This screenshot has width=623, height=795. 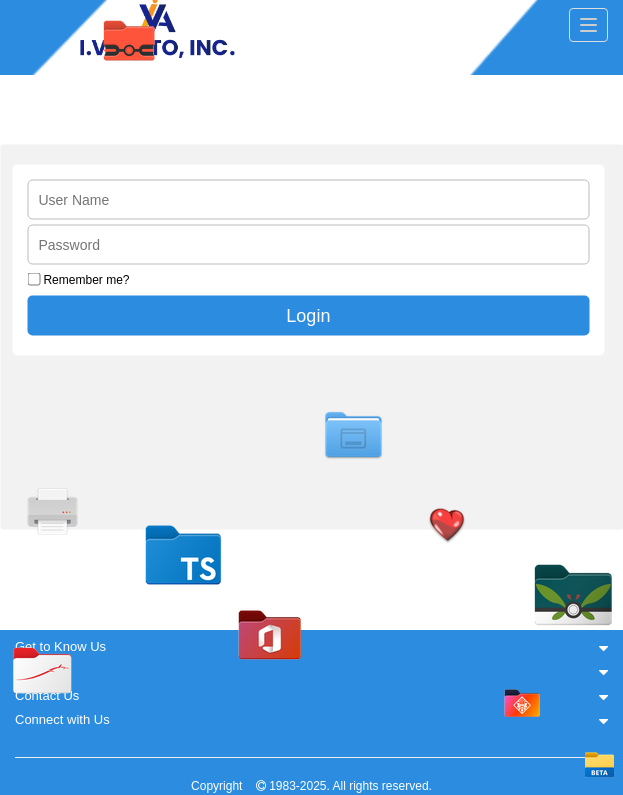 I want to click on open folder containing cherish ball pokémon or event pokémon, so click(x=129, y=42).